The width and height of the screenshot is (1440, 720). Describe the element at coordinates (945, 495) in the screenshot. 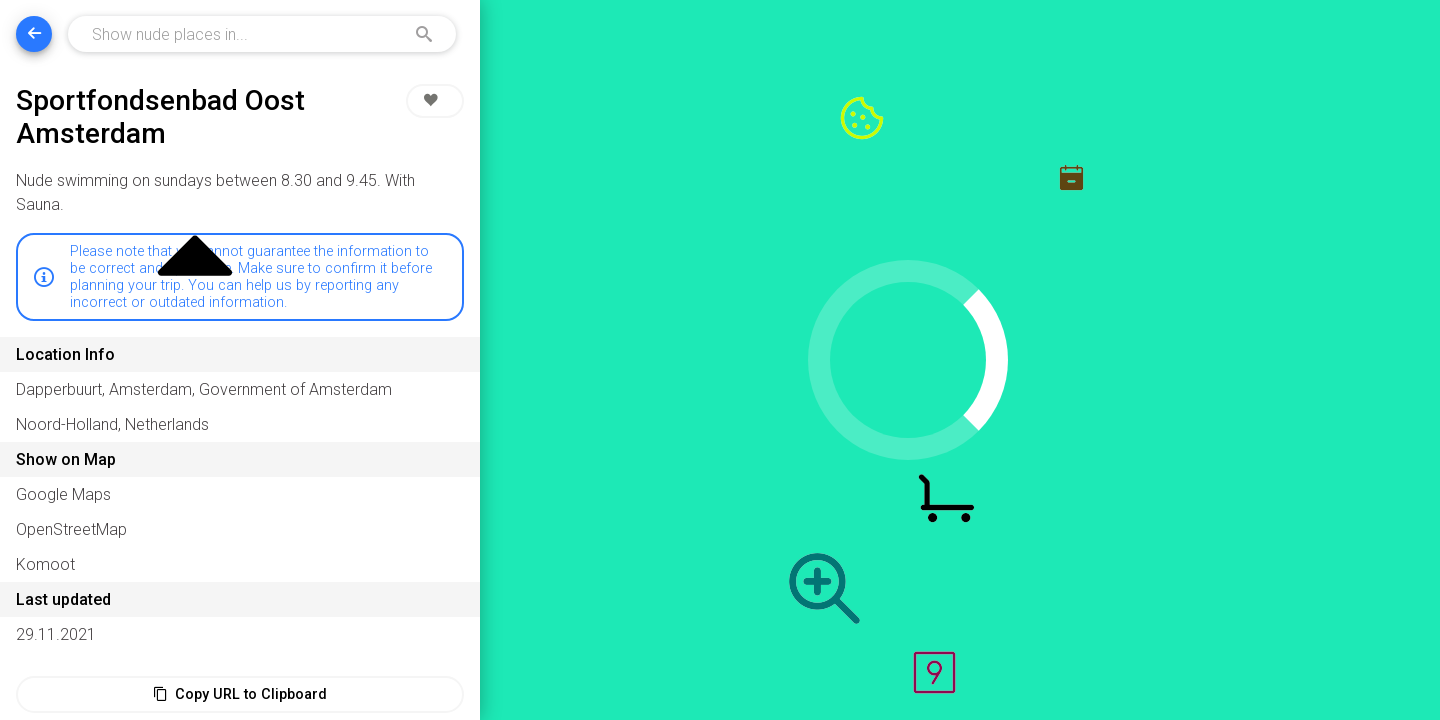

I see `view your shopping cart` at that location.